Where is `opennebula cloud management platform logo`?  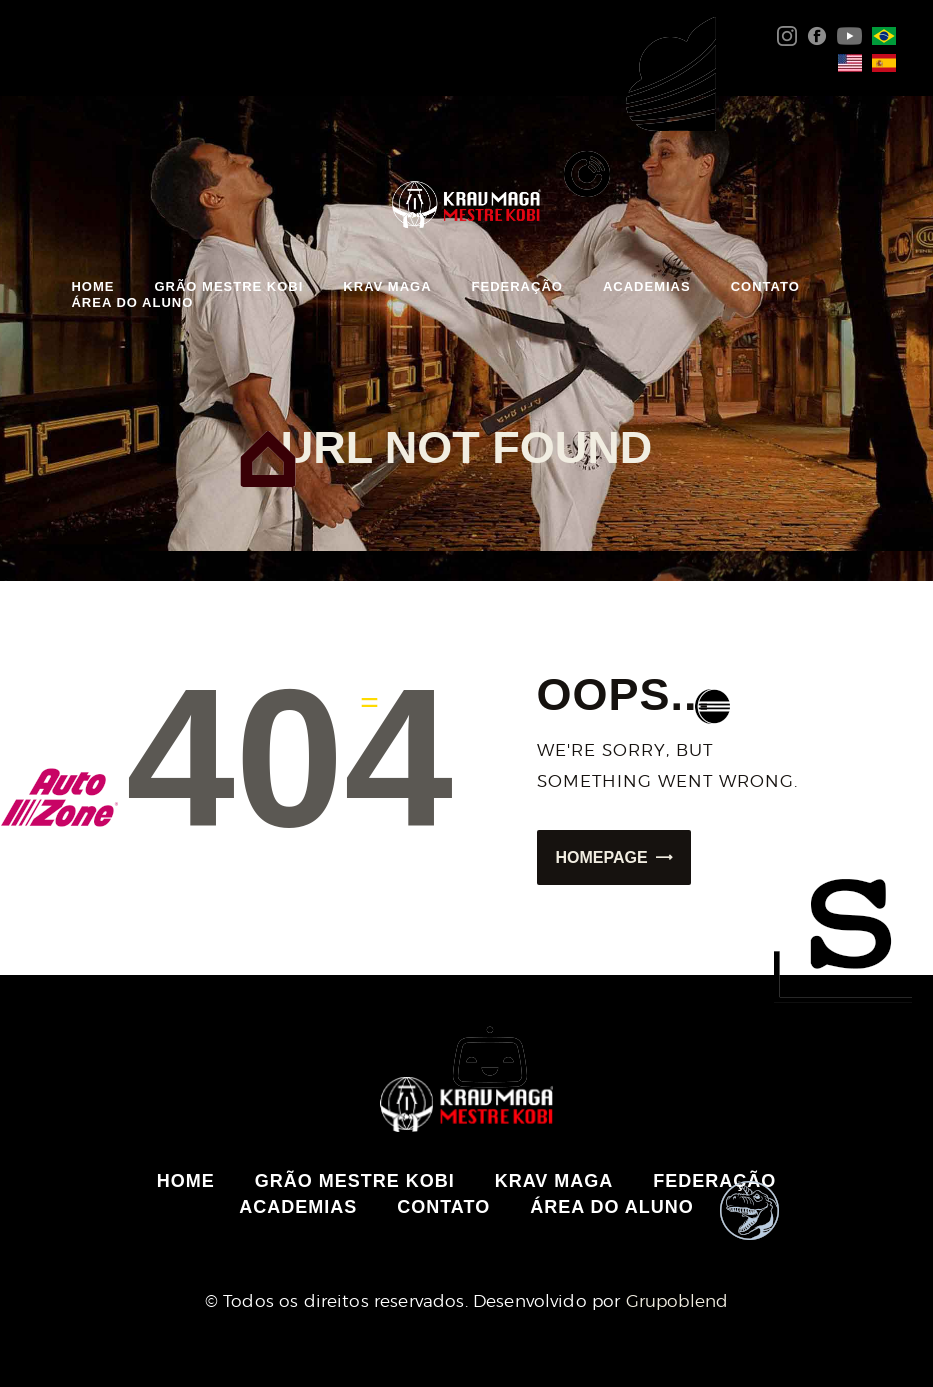 opennebula cloud management platform logo is located at coordinates (671, 74).